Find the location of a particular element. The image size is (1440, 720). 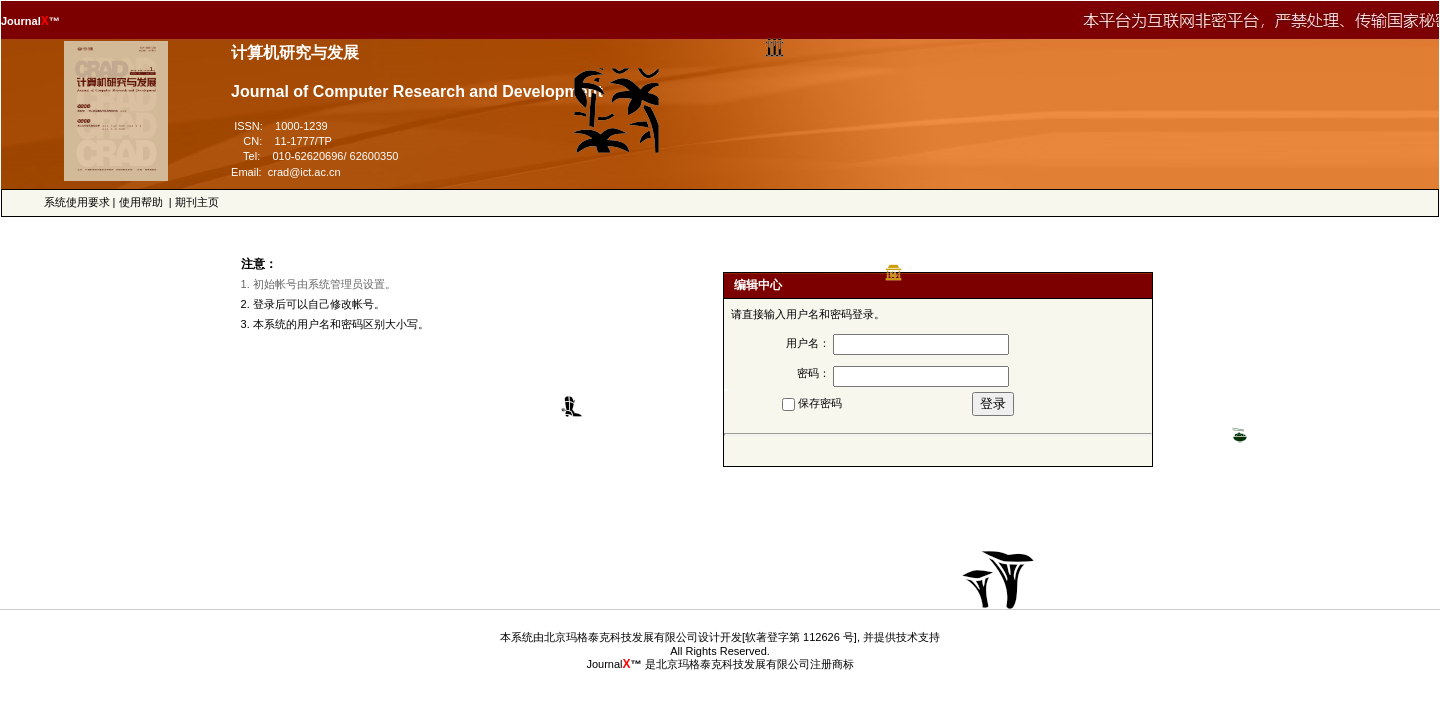

access laboratory or experiment features is located at coordinates (774, 47).